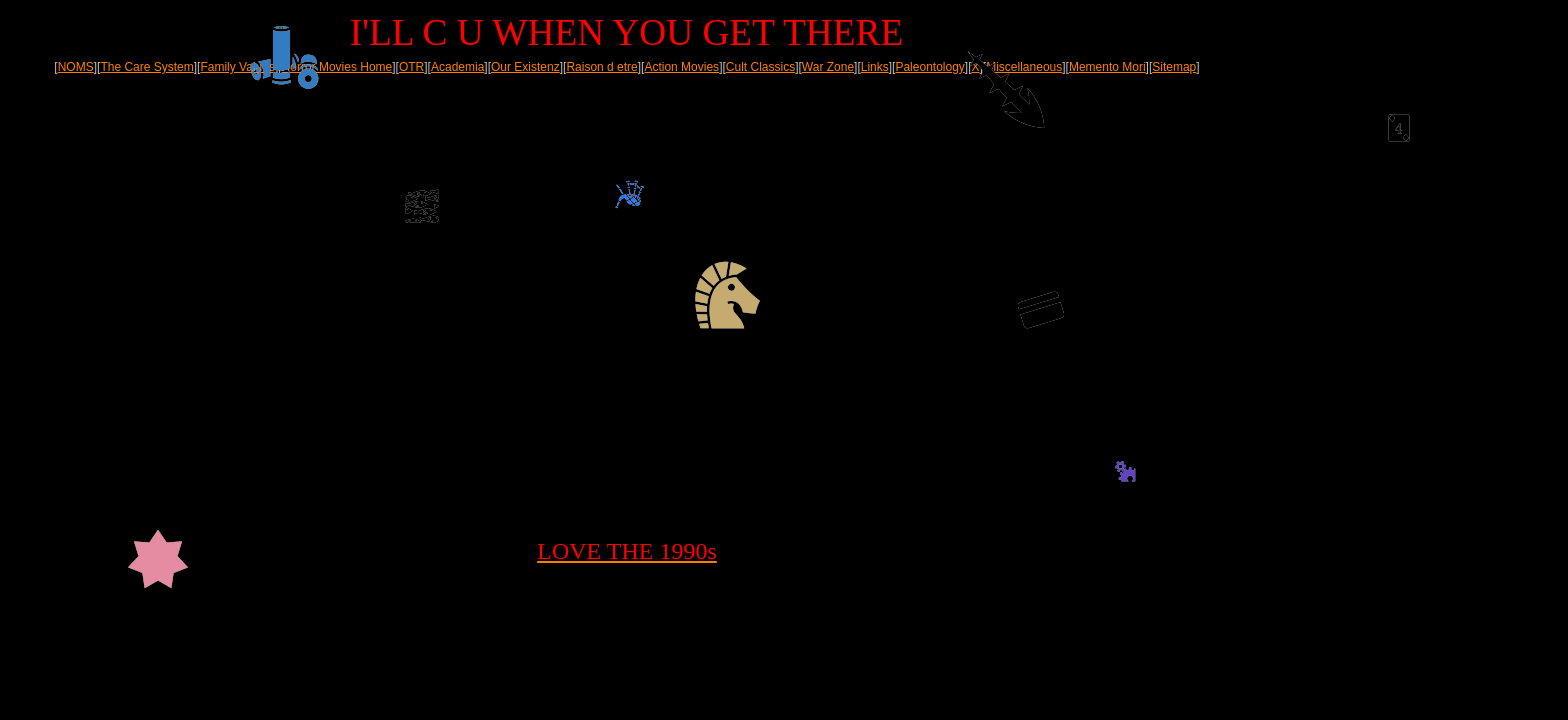 The image size is (1568, 720). What do you see at coordinates (1399, 128) in the screenshot?
I see `four of diamonds playing card` at bounding box center [1399, 128].